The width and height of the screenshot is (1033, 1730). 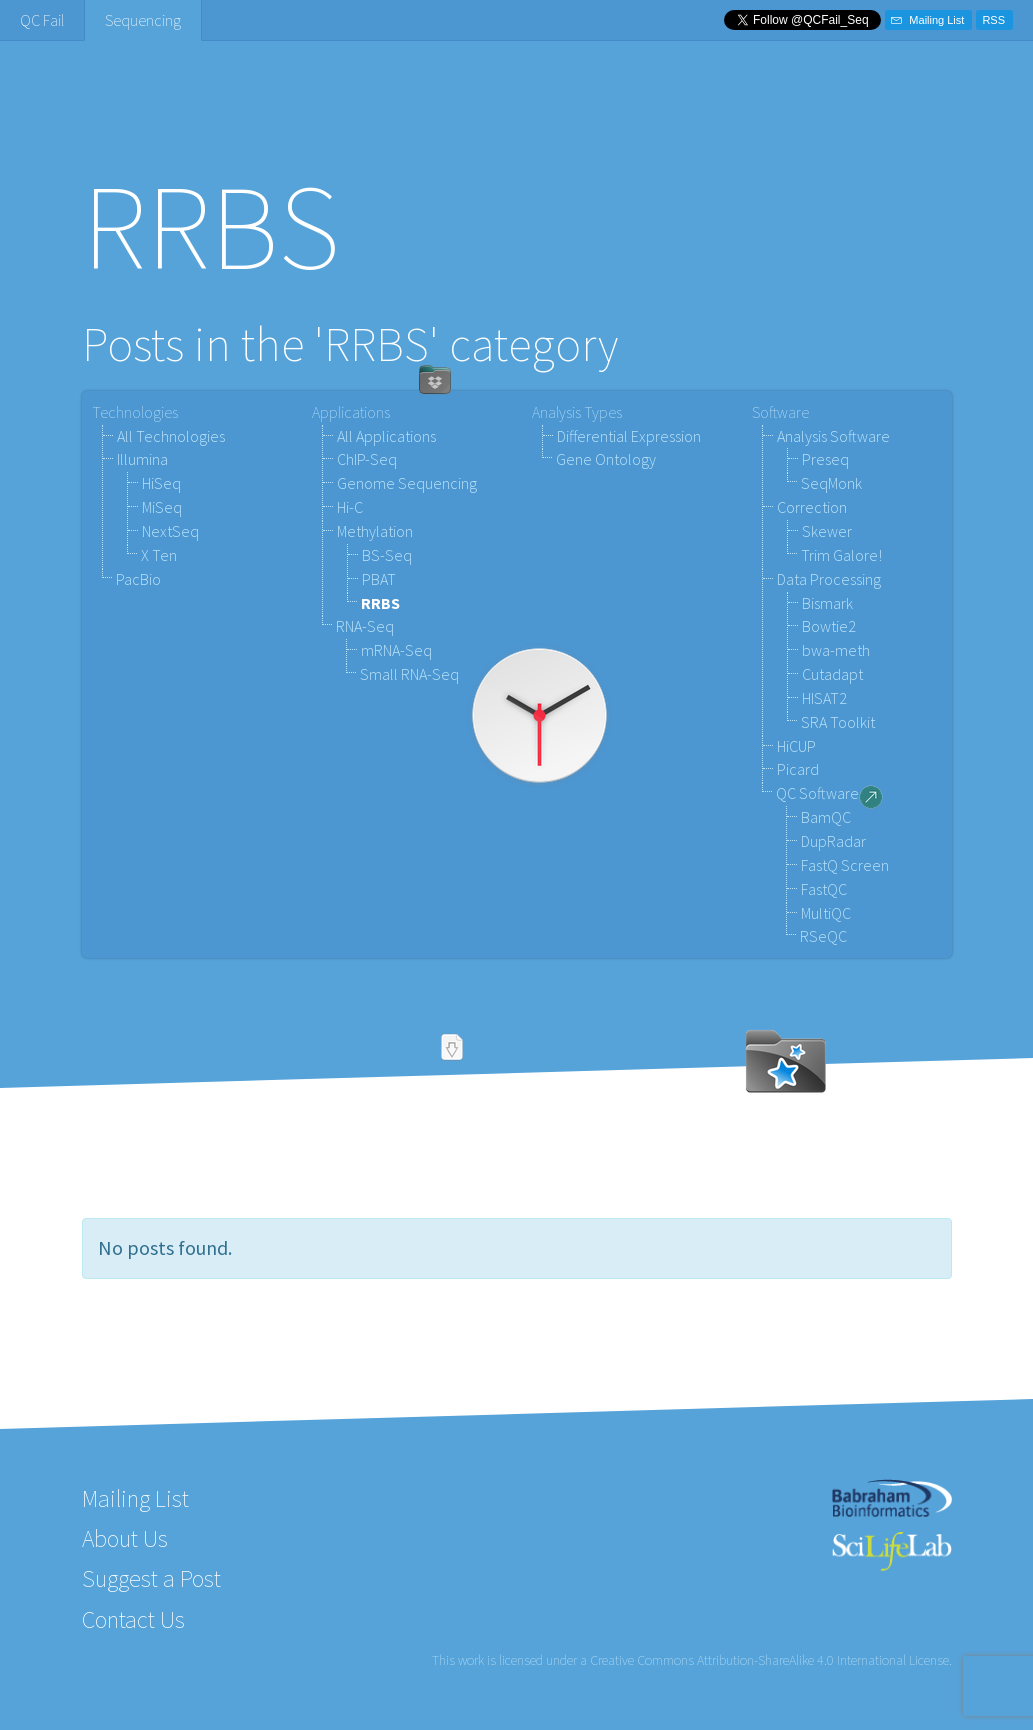 I want to click on access date and time settings, so click(x=539, y=715).